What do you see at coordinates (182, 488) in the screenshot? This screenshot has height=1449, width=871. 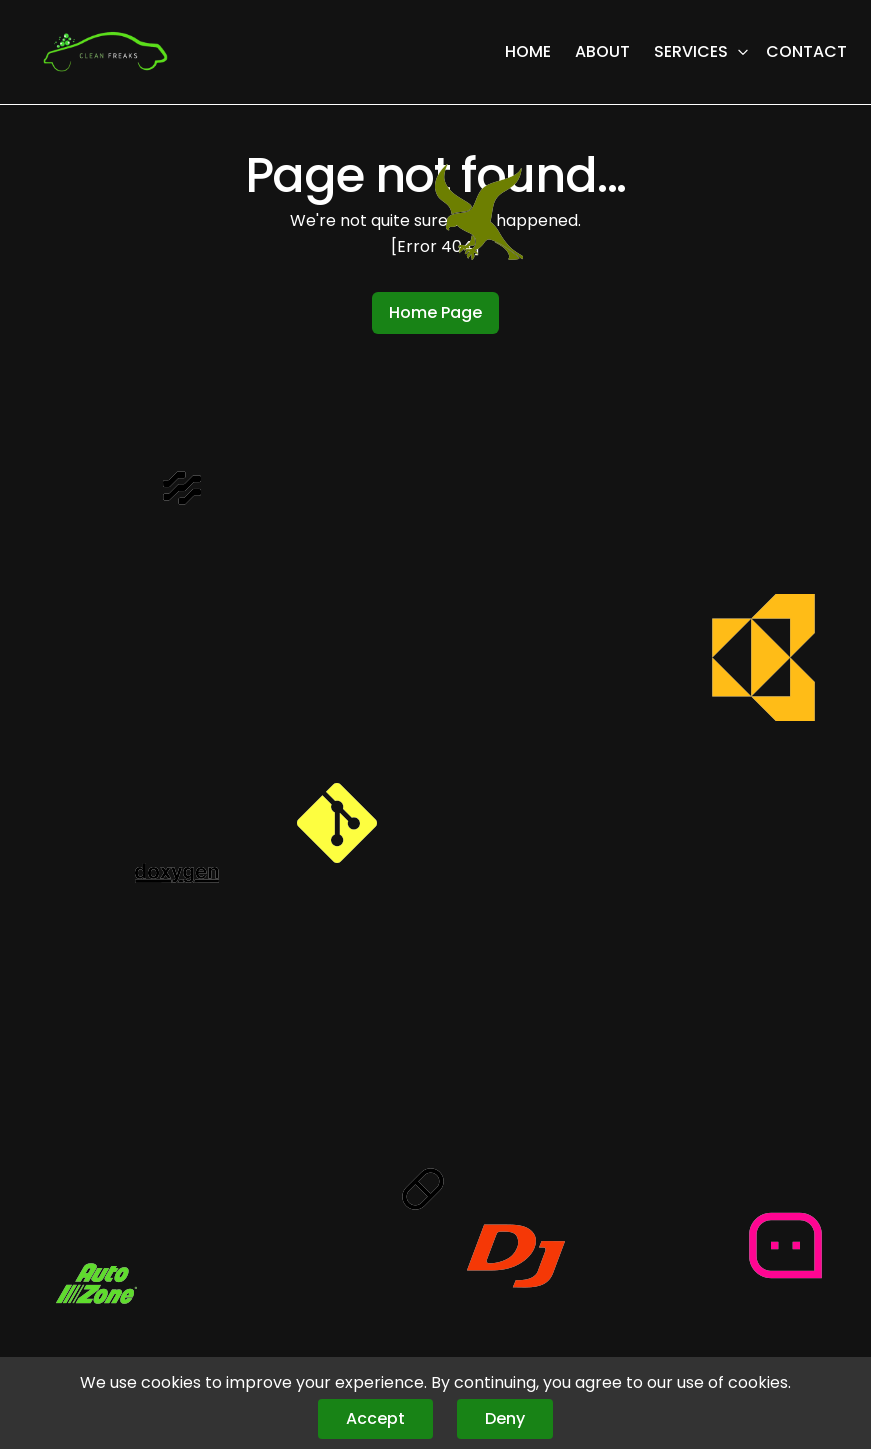 I see `langflow app logo` at bounding box center [182, 488].